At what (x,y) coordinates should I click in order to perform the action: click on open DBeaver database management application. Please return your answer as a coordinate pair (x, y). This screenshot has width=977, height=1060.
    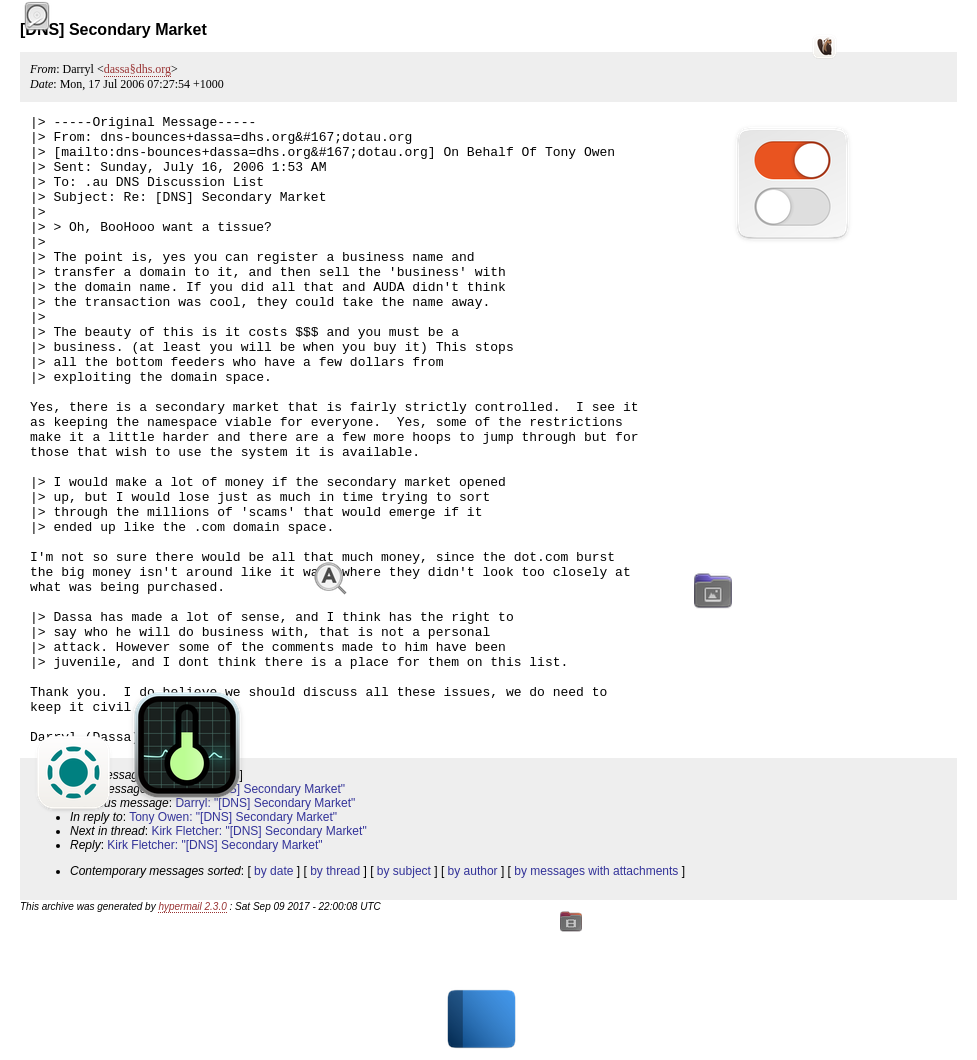
    Looking at the image, I should click on (824, 46).